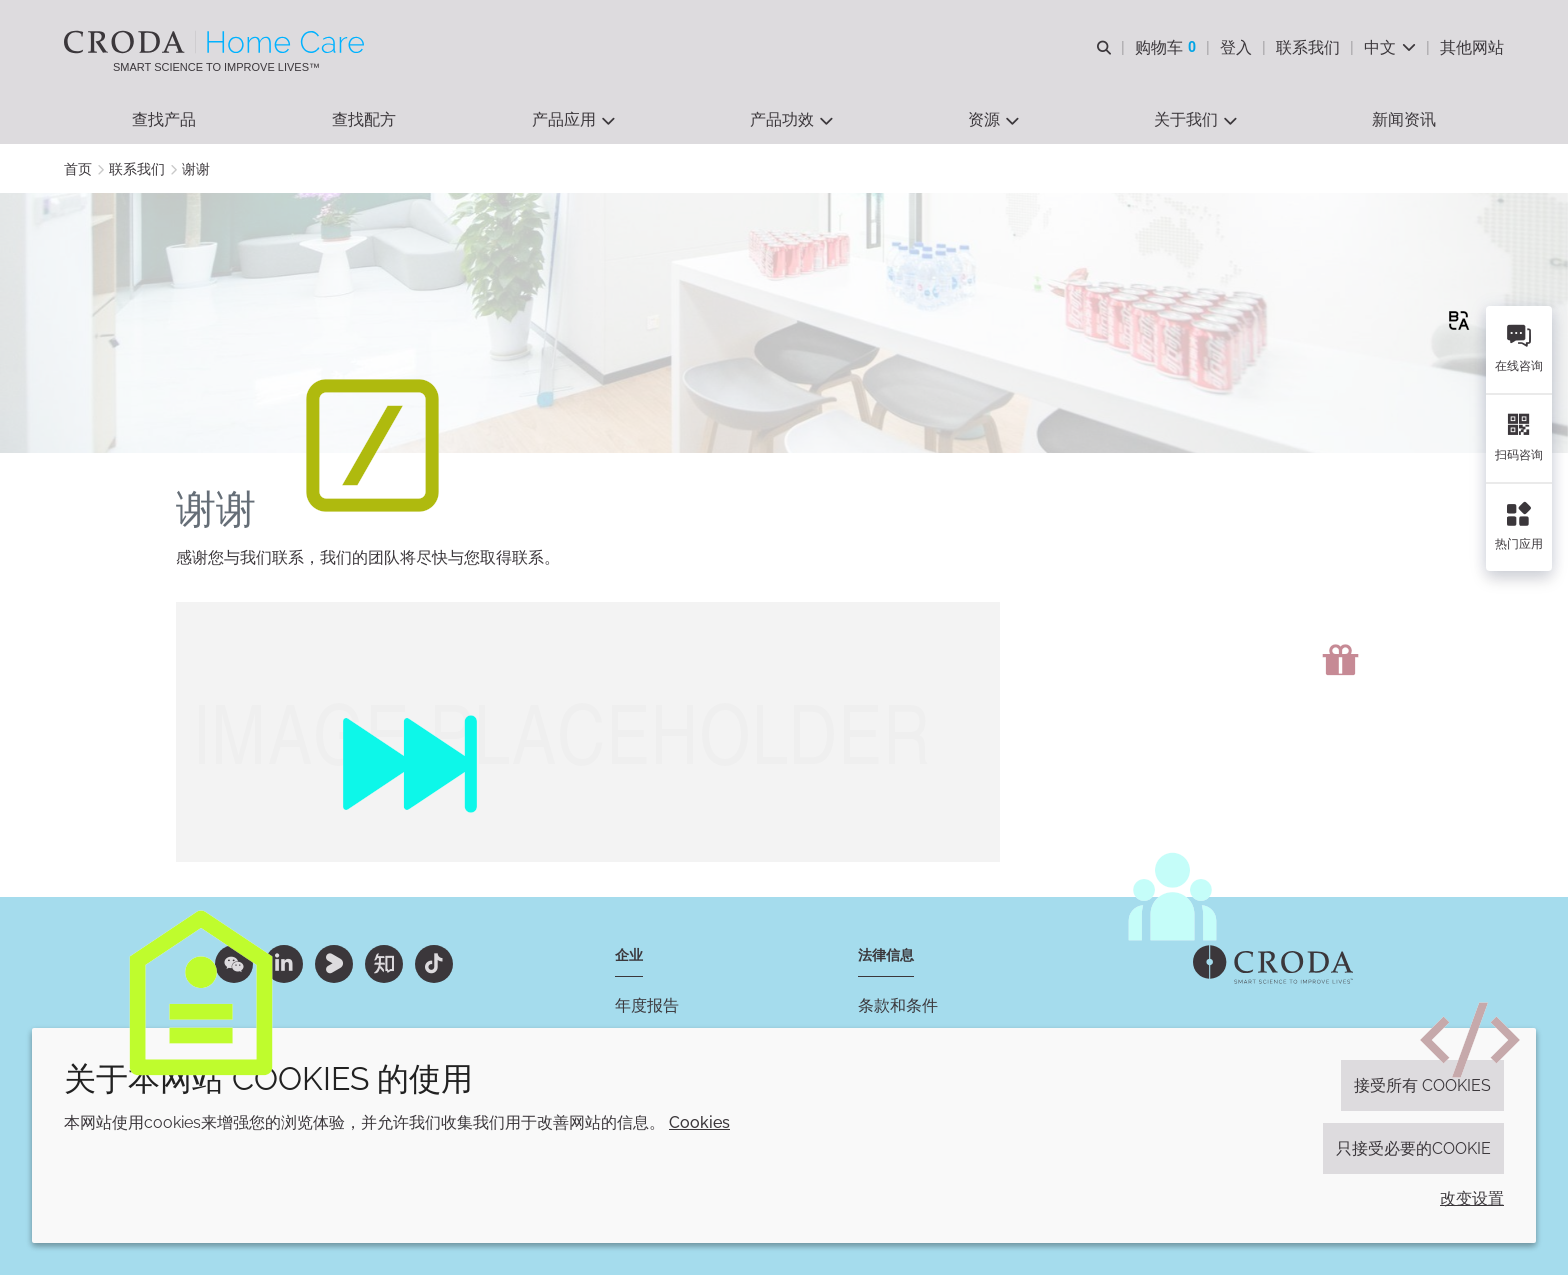  What do you see at coordinates (1172, 896) in the screenshot?
I see `view team members` at bounding box center [1172, 896].